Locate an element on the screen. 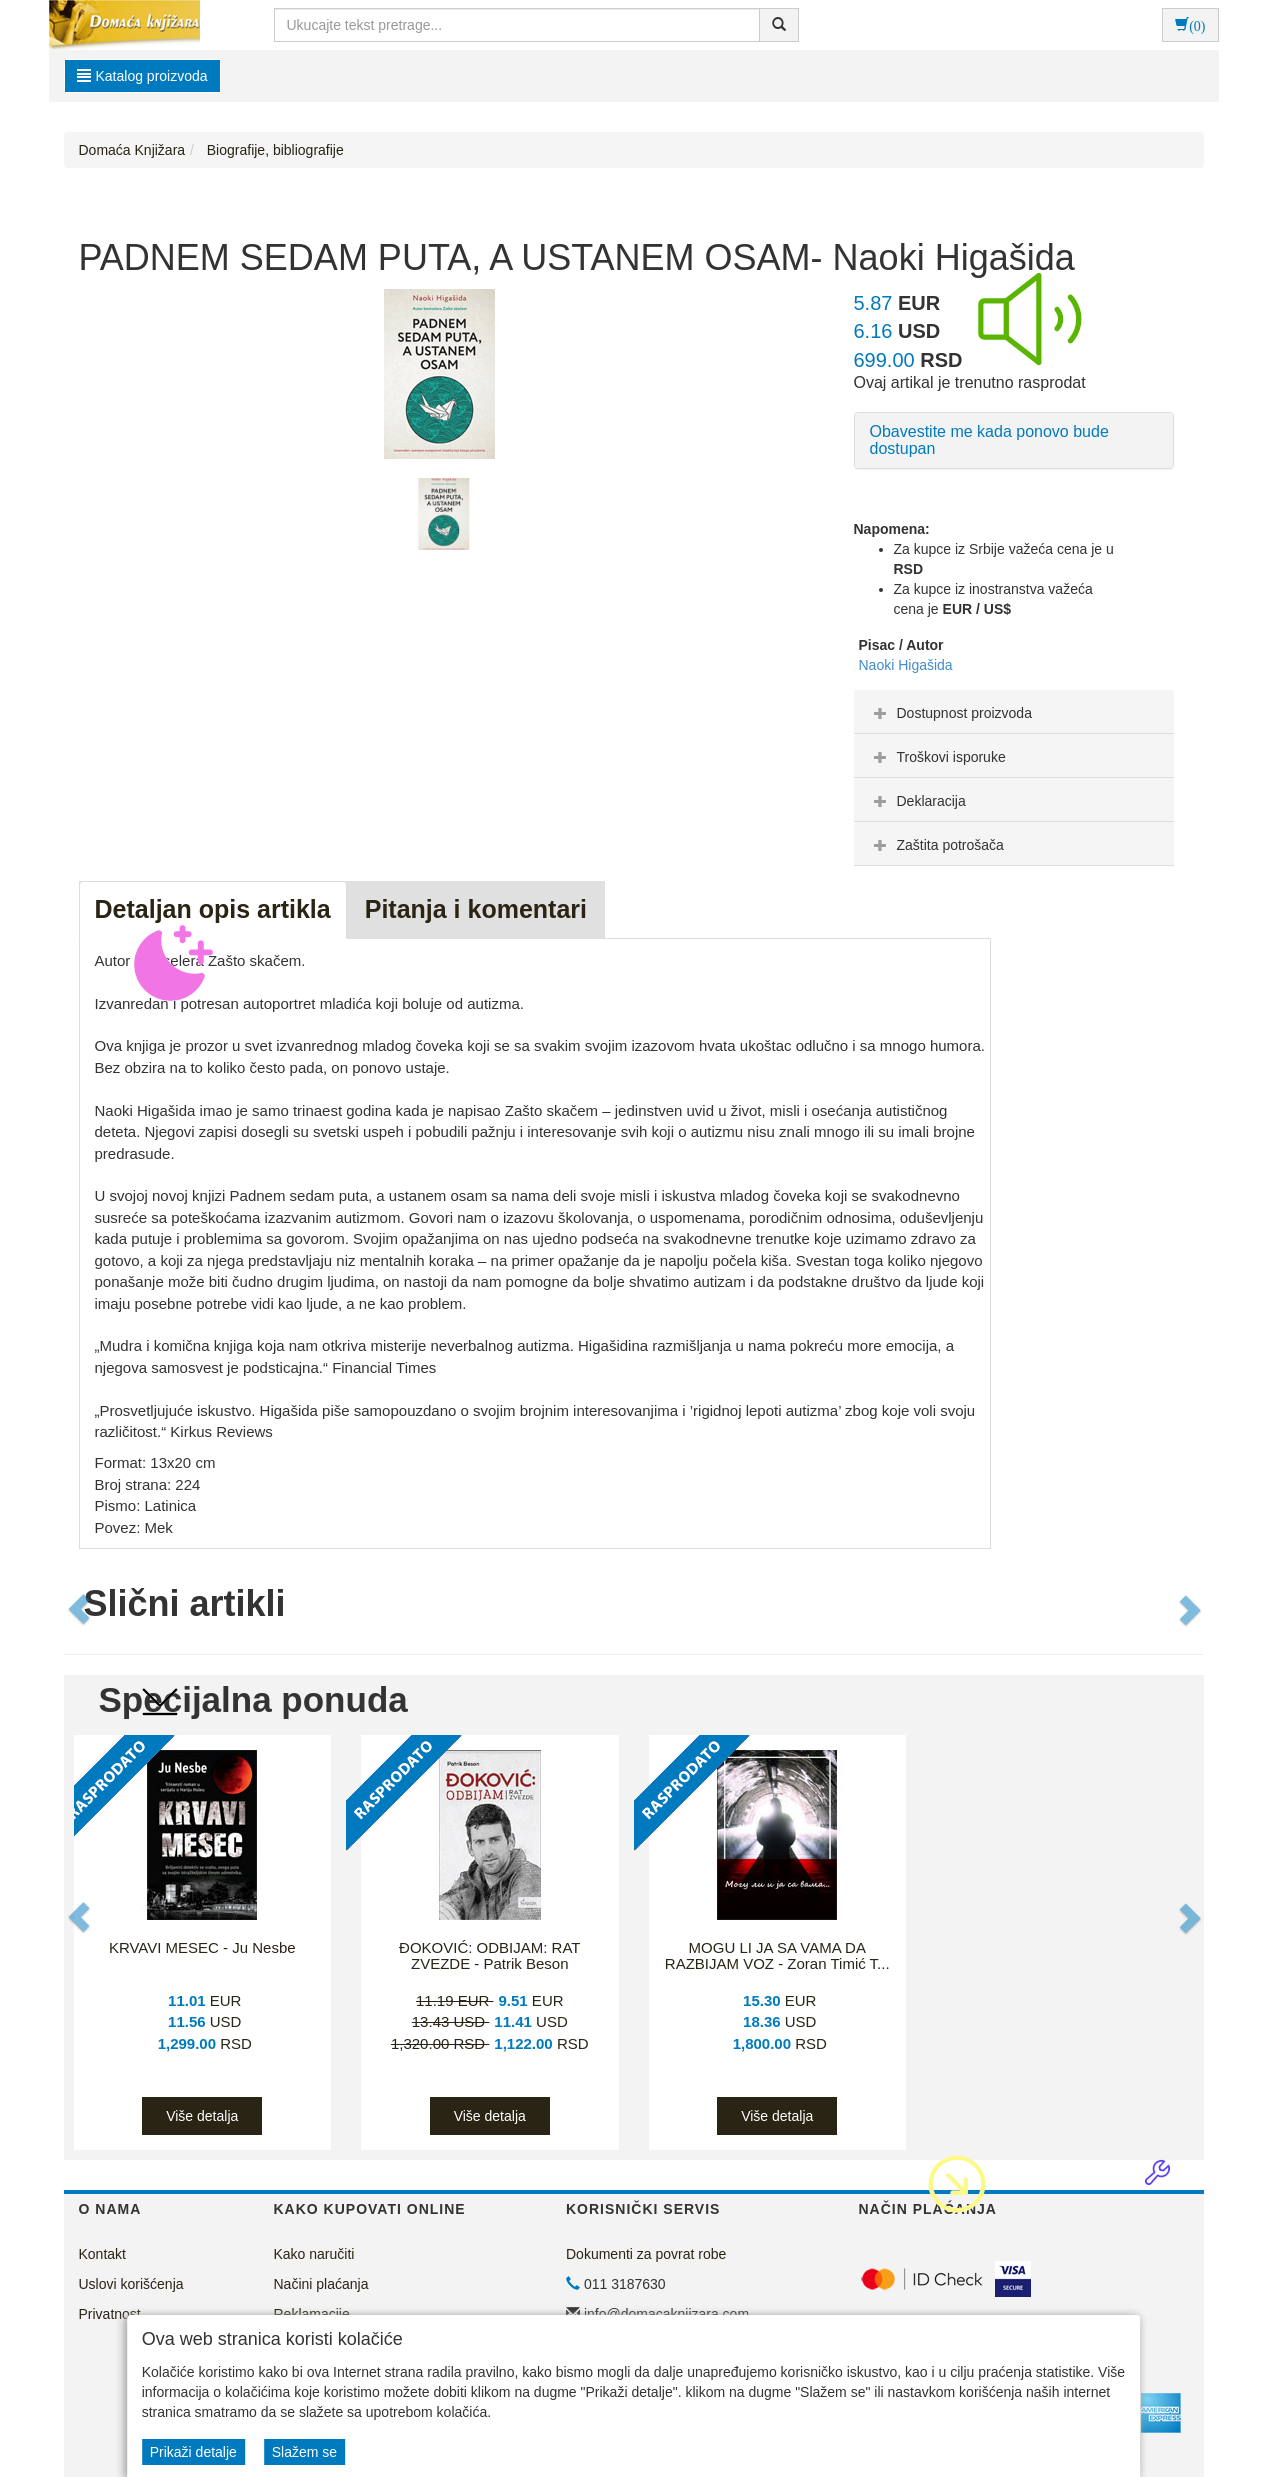 Image resolution: width=1267 pixels, height=2477 pixels. toggle dark mode or night theme is located at coordinates (170, 964).